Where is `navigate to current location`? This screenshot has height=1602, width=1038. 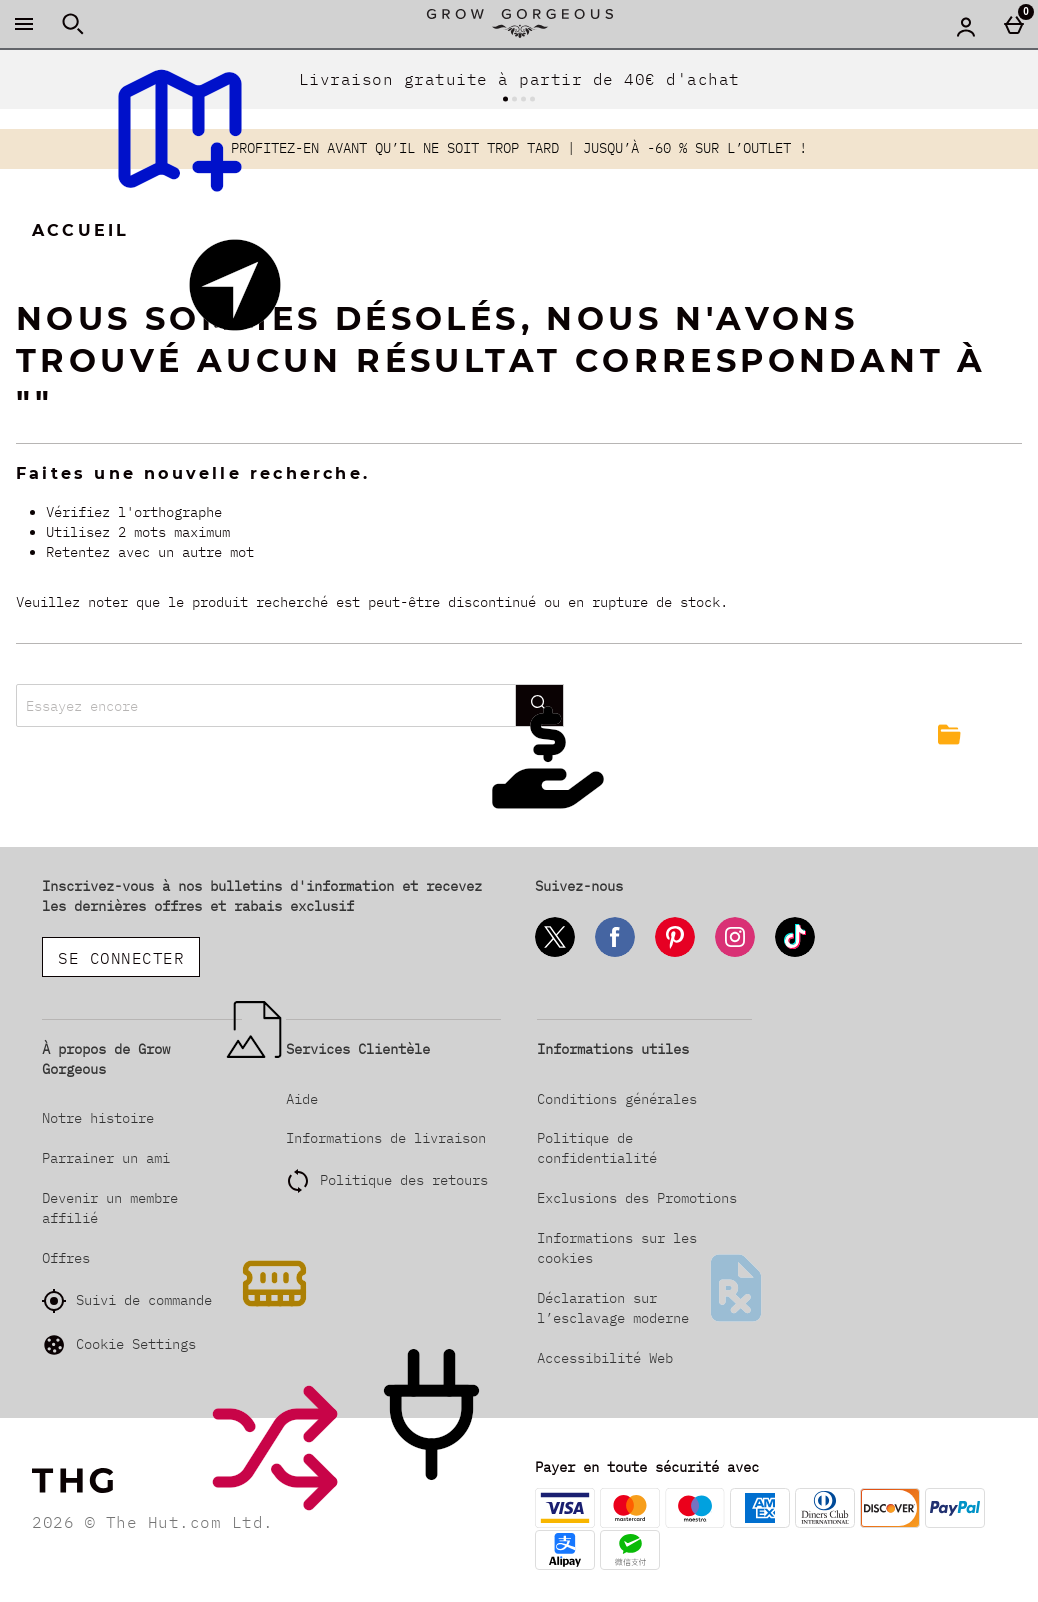
navigate to current location is located at coordinates (235, 285).